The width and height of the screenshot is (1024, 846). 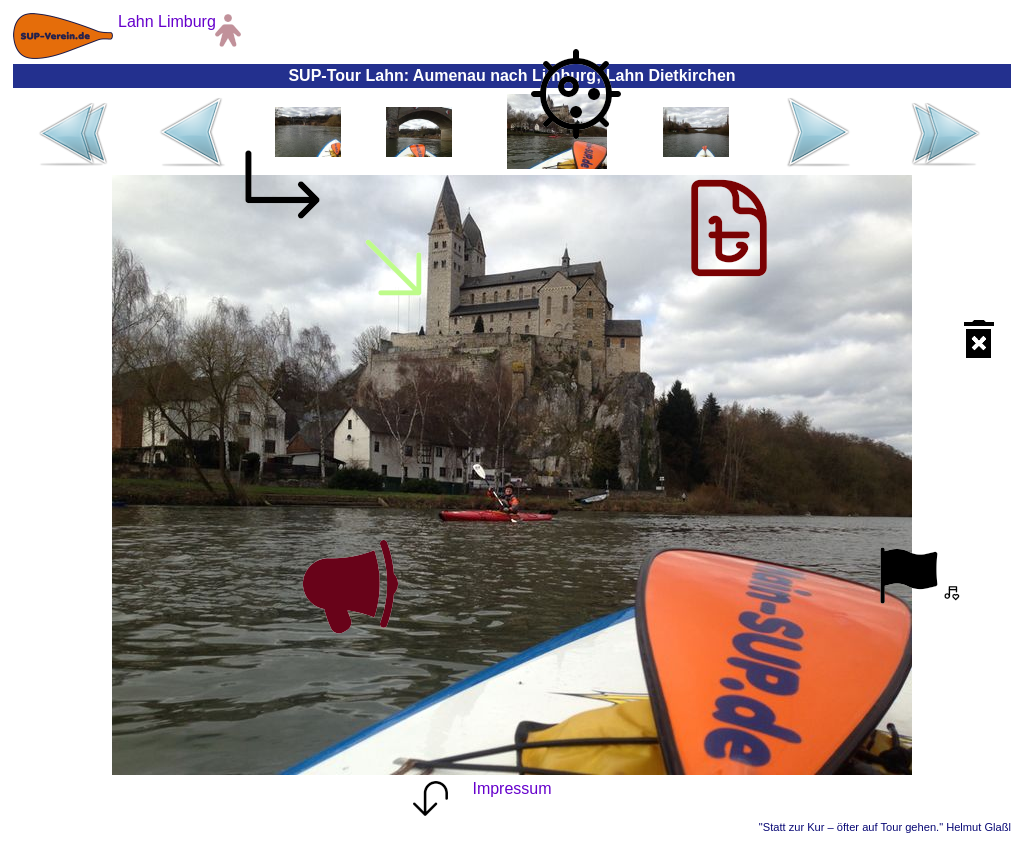 What do you see at coordinates (576, 94) in the screenshot?
I see `indicates virus or malware detected` at bounding box center [576, 94].